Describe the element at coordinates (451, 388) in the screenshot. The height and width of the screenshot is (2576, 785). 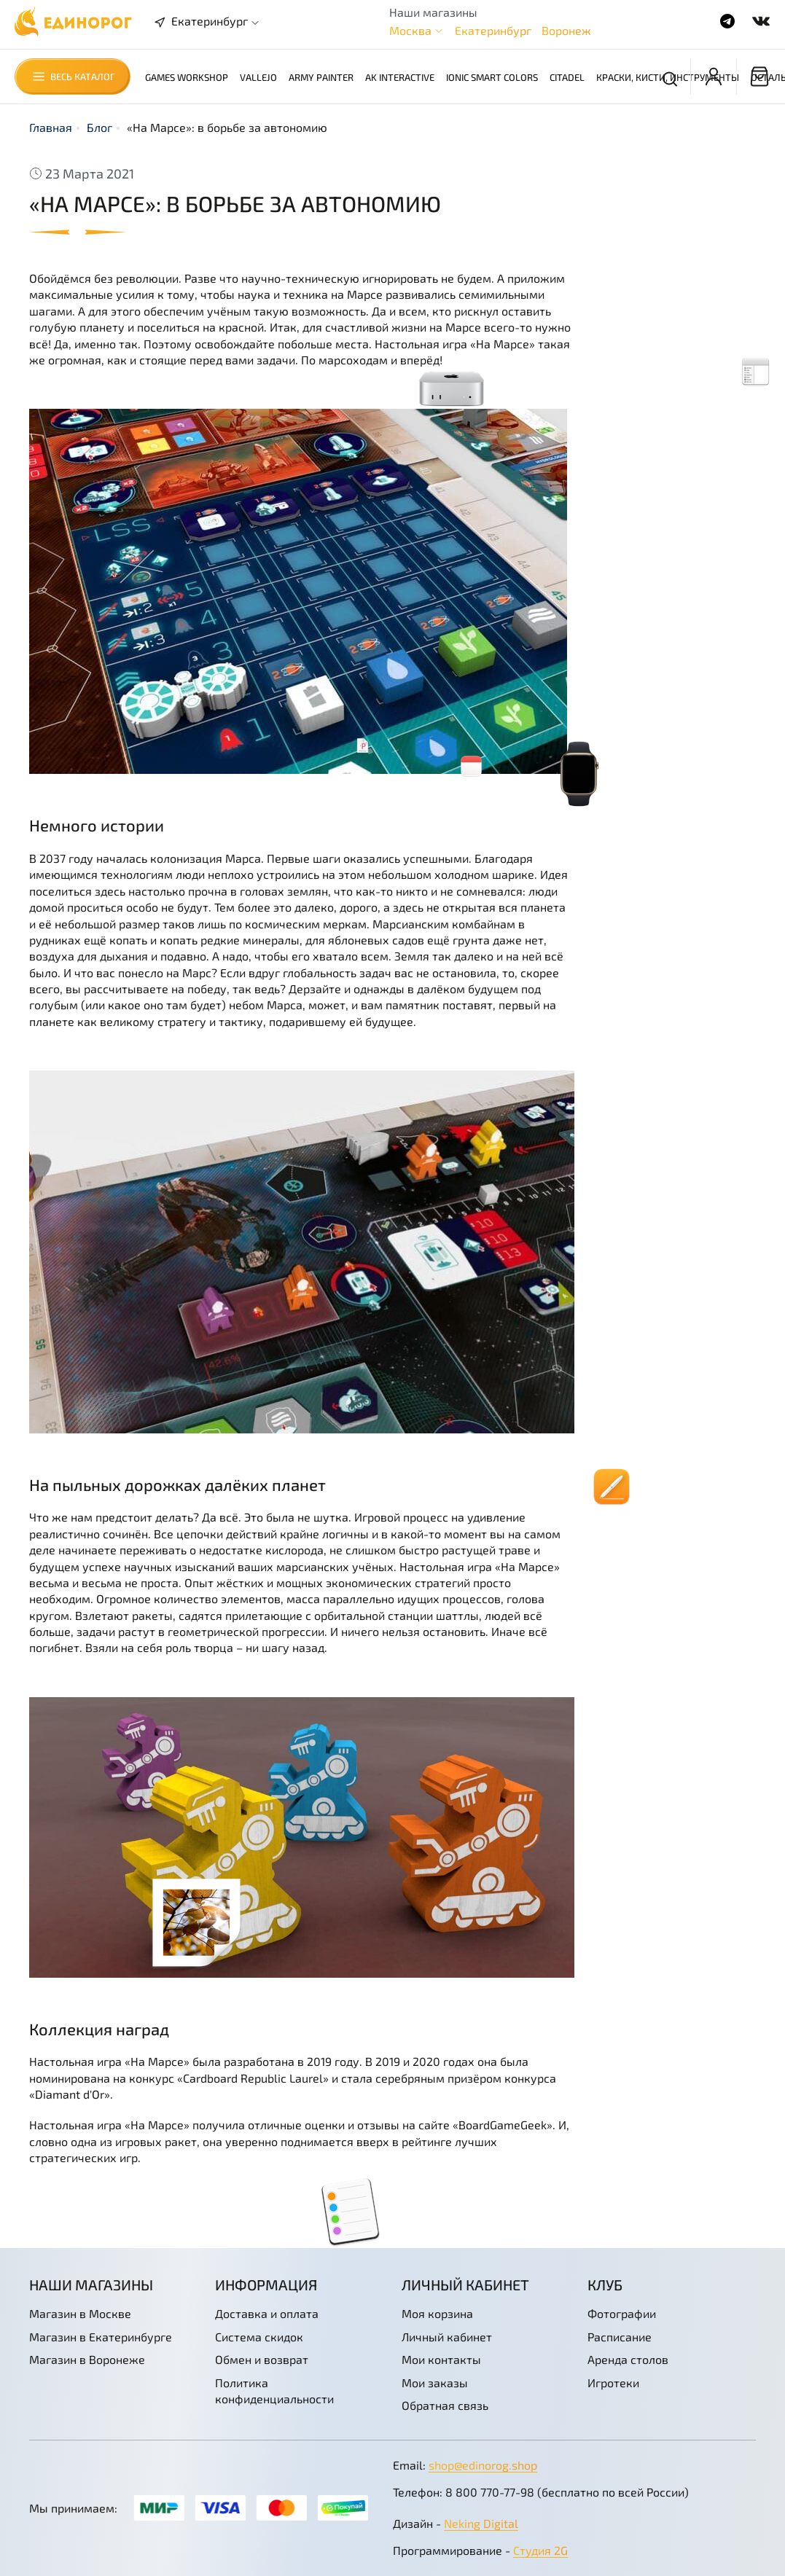
I see `represents a mac mini device in system settings` at that location.